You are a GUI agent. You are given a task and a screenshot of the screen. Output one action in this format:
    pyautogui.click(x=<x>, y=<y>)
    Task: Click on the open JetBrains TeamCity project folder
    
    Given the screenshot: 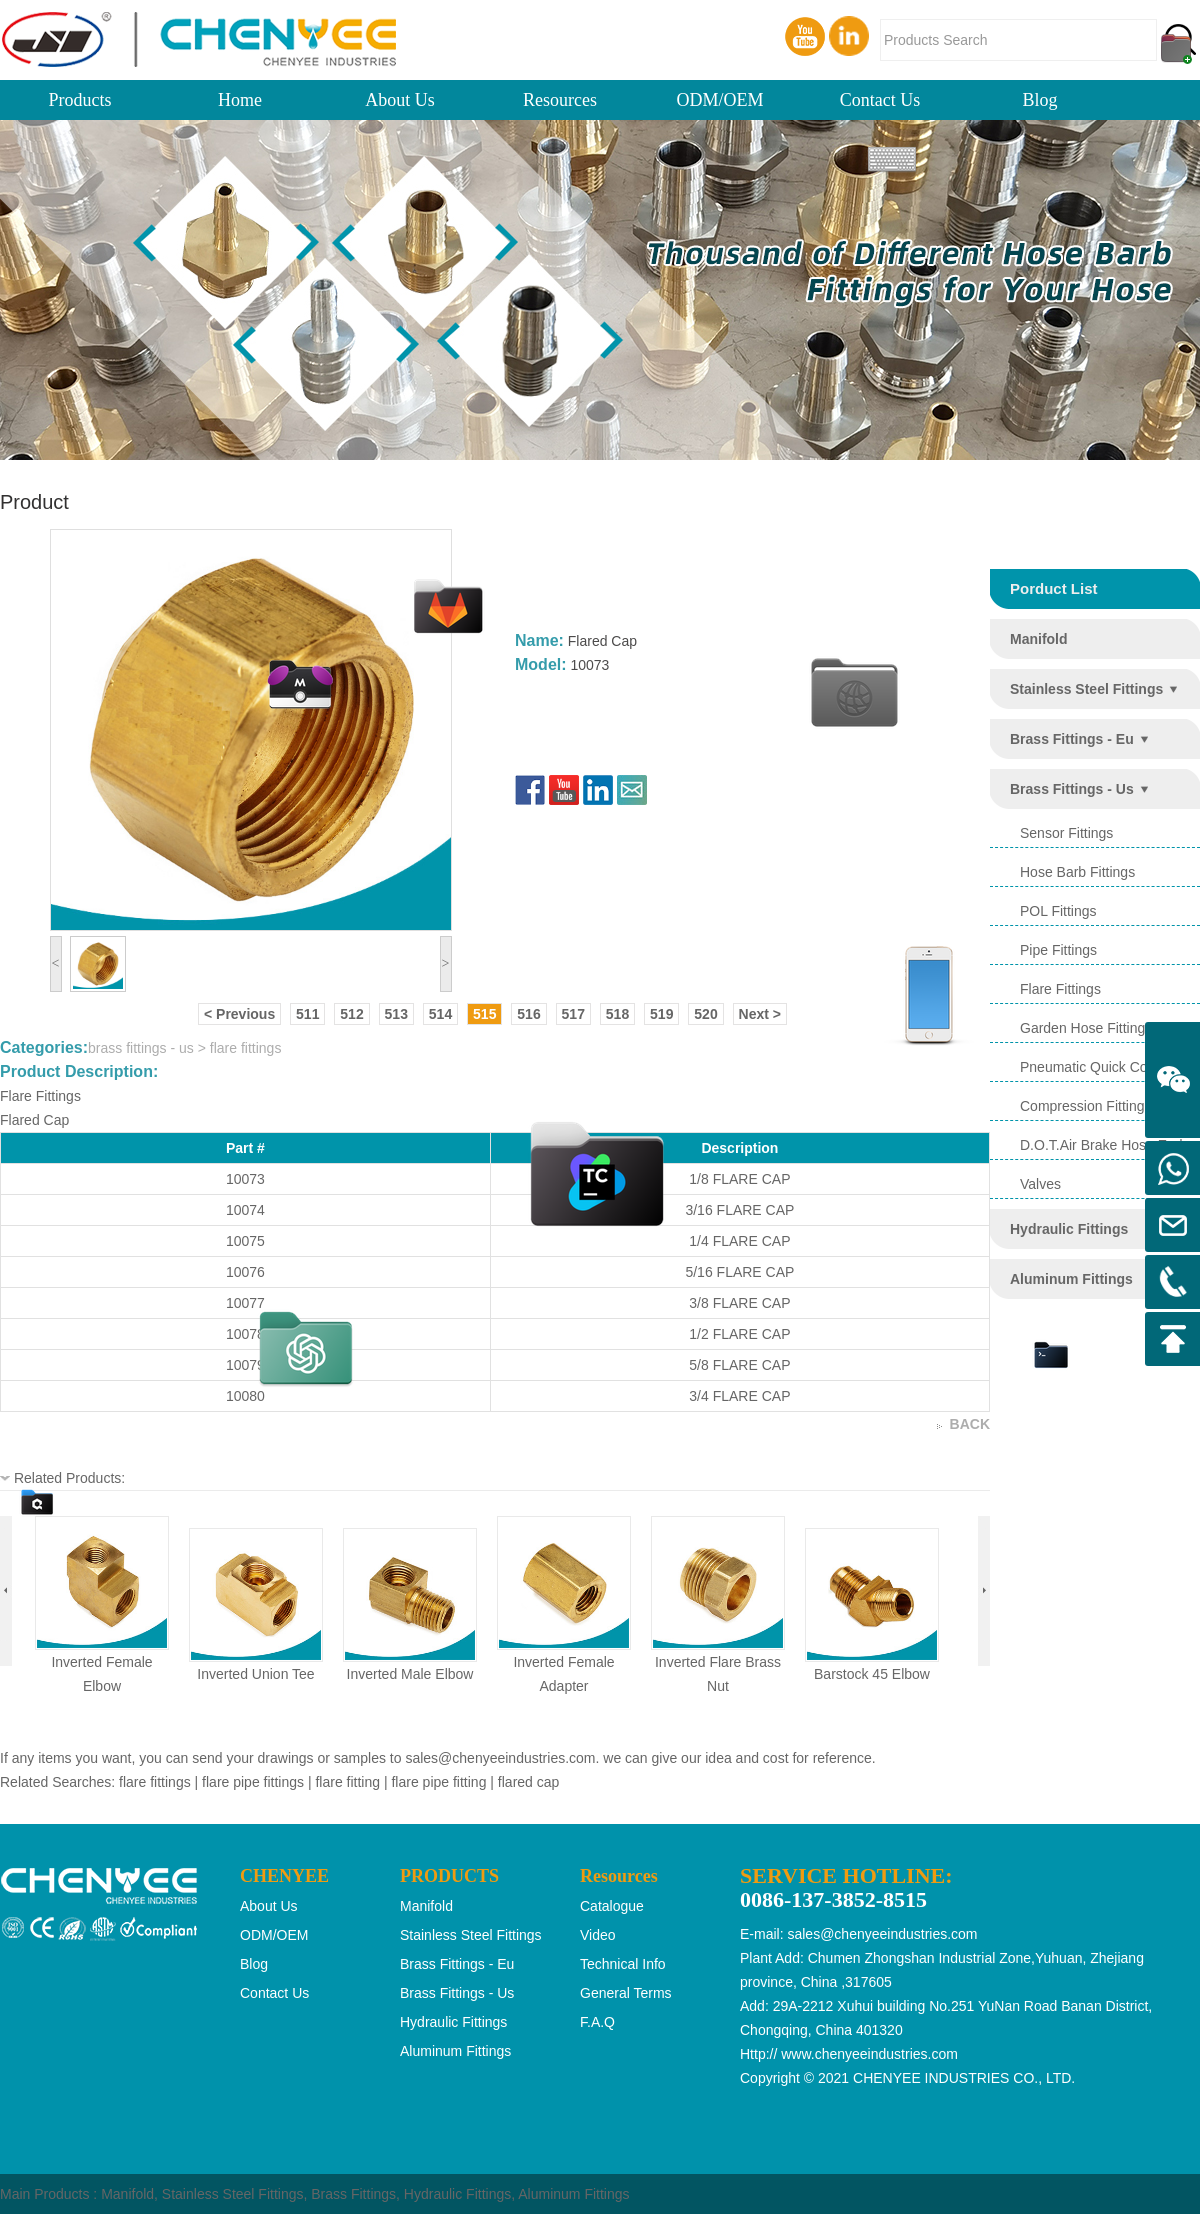 What is the action you would take?
    pyautogui.click(x=596, y=1177)
    